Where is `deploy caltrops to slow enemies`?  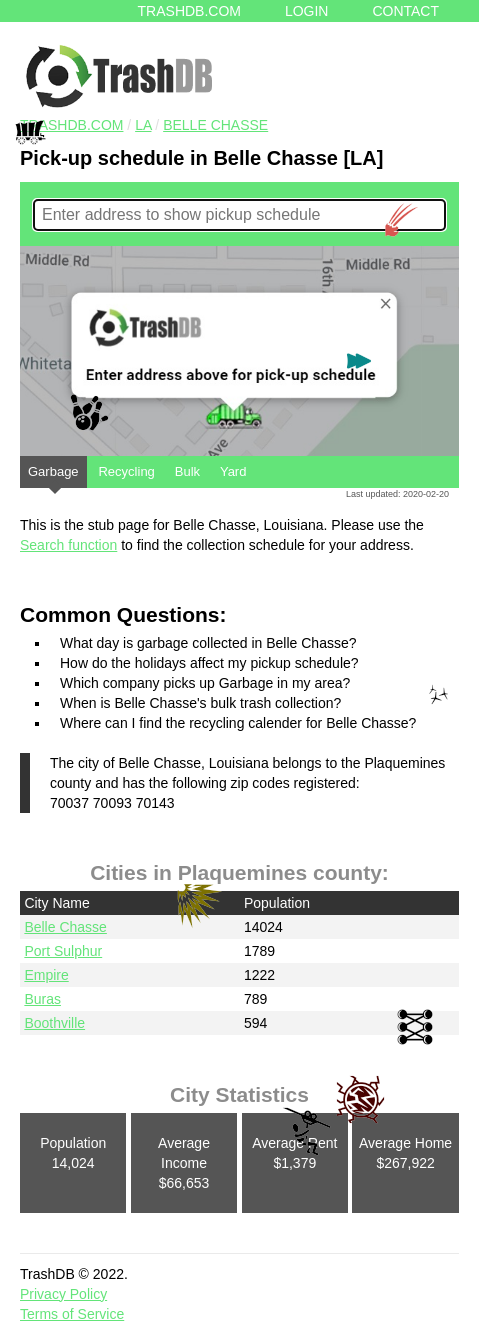
deploy caltrops to slow enemies is located at coordinates (438, 694).